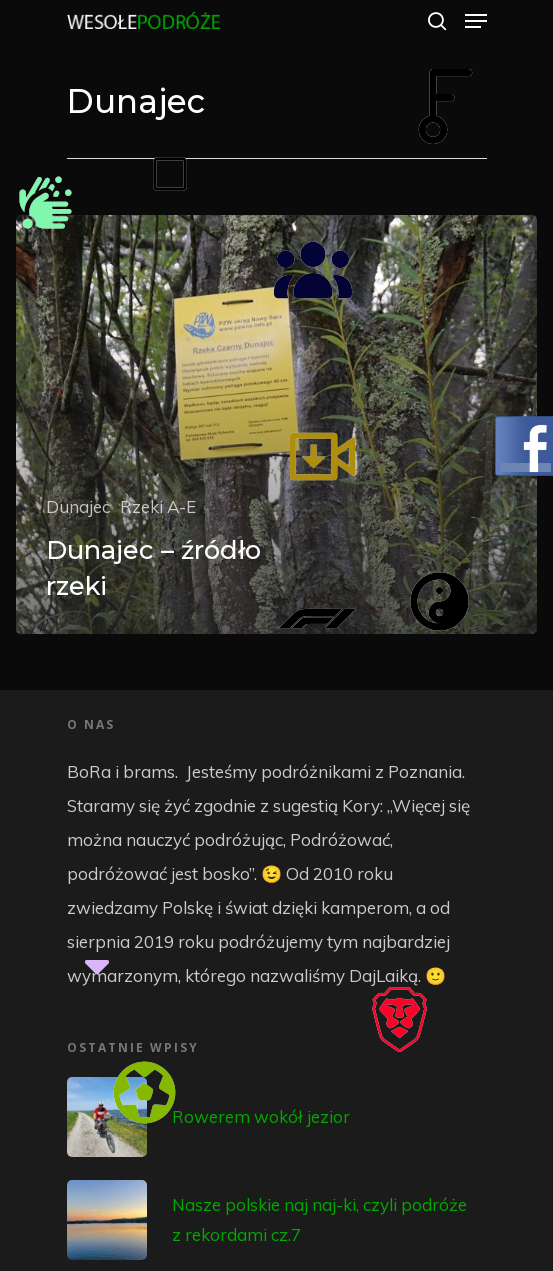 This screenshot has width=553, height=1271. I want to click on open the Brave browser, so click(399, 1019).